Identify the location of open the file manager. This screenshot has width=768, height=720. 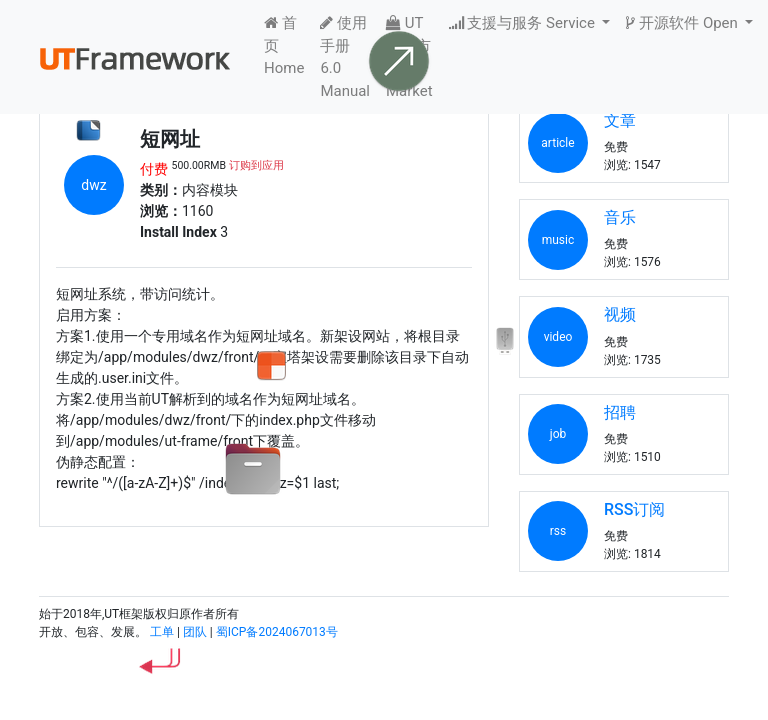
(253, 469).